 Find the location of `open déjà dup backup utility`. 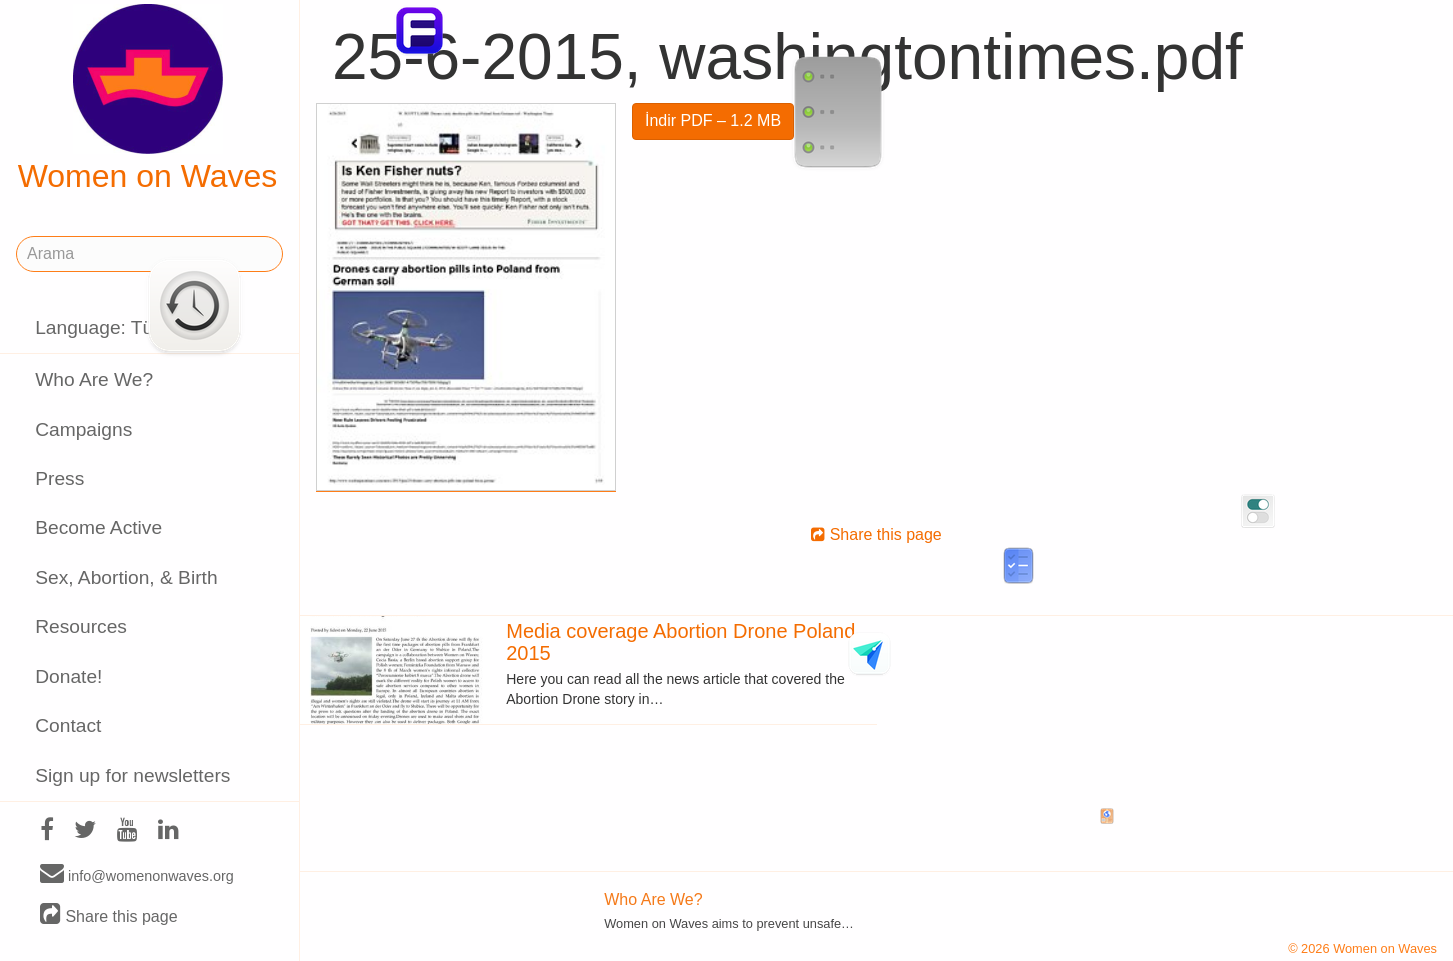

open déjà dup backup utility is located at coordinates (194, 305).